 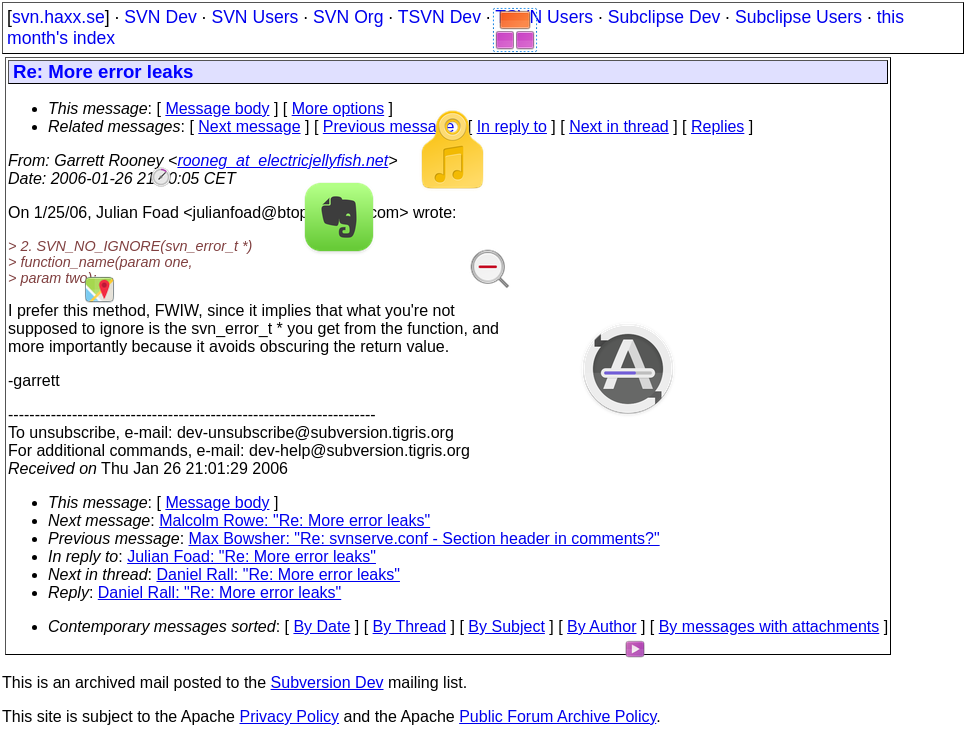 What do you see at coordinates (515, 30) in the screenshot?
I see `select all items in the current view` at bounding box center [515, 30].